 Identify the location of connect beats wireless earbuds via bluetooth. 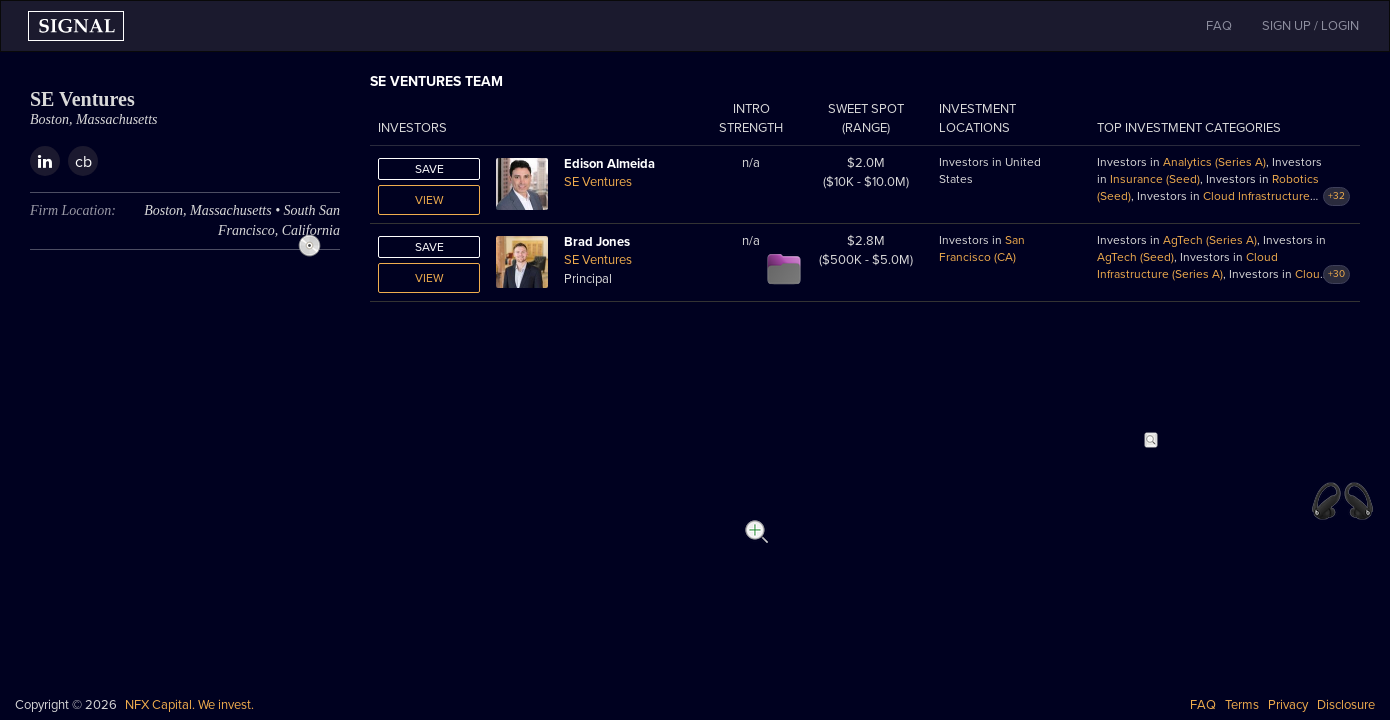
(1342, 503).